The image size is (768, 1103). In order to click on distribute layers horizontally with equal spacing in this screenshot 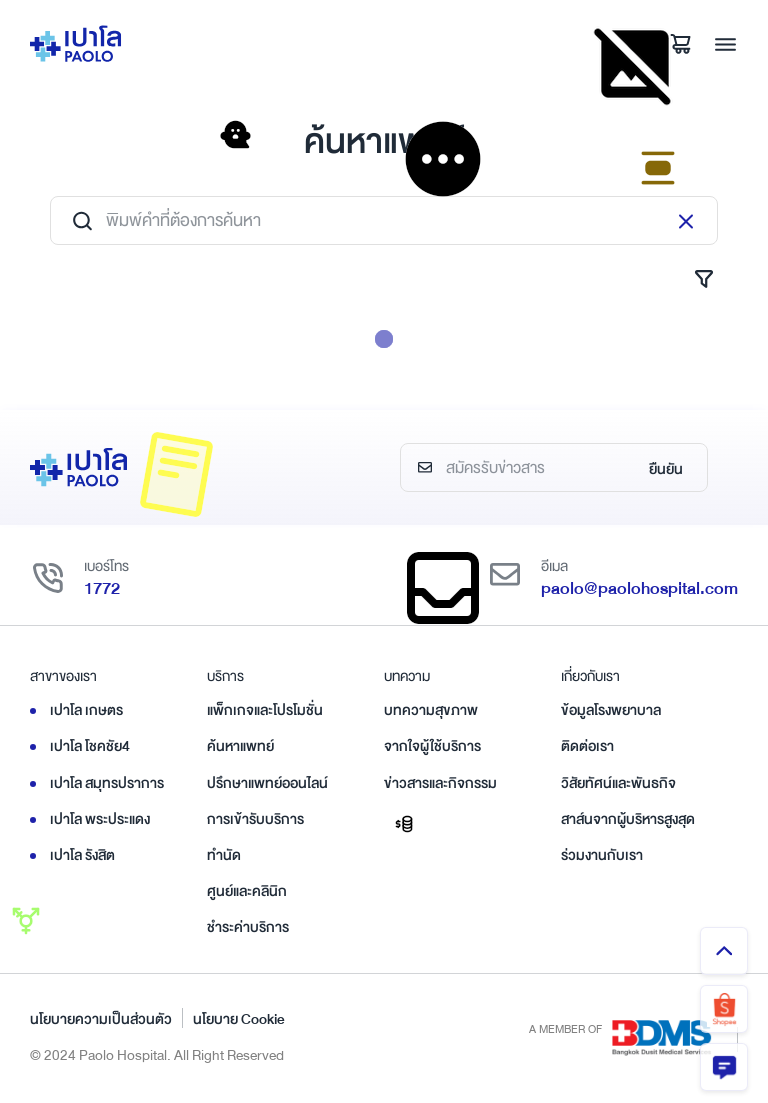, I will do `click(658, 168)`.